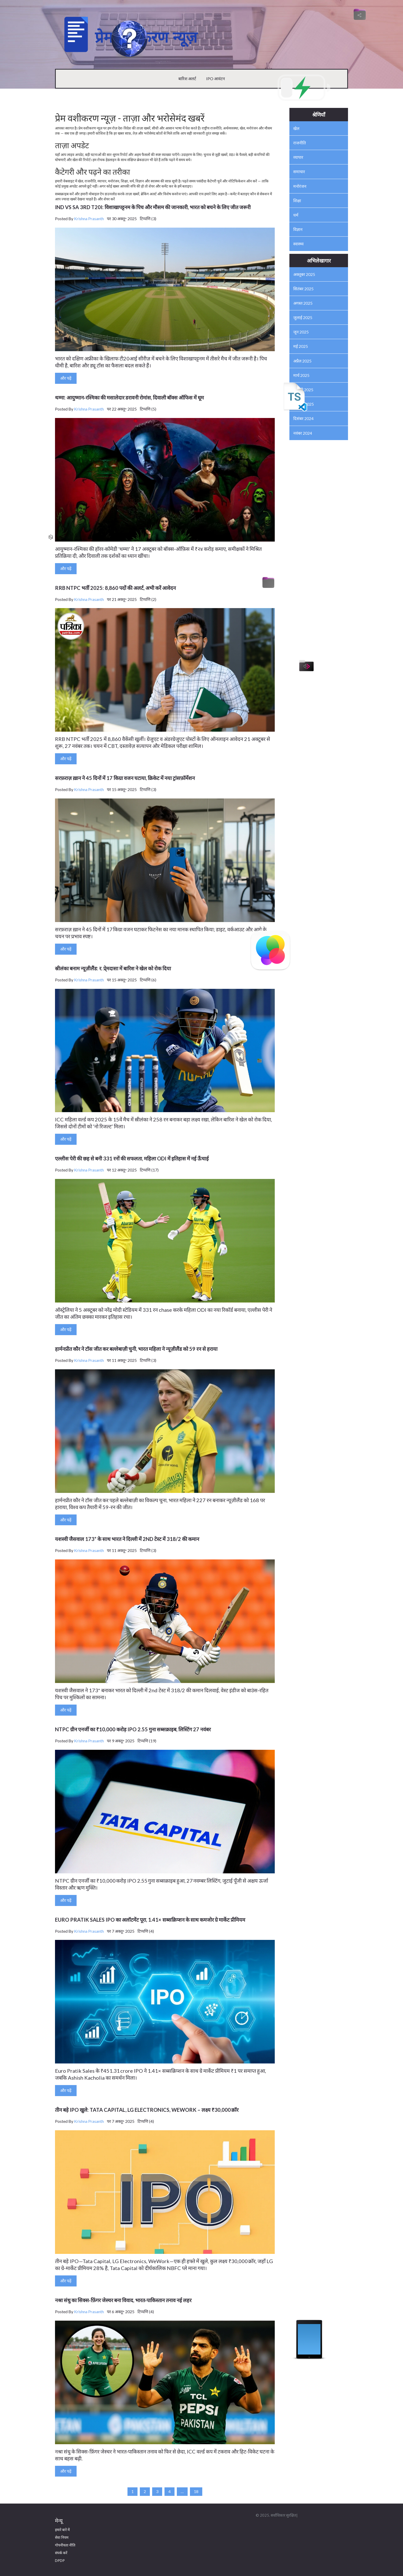 The image size is (403, 2576). What do you see at coordinates (51, 537) in the screenshot?
I see `launch minesweeper game` at bounding box center [51, 537].